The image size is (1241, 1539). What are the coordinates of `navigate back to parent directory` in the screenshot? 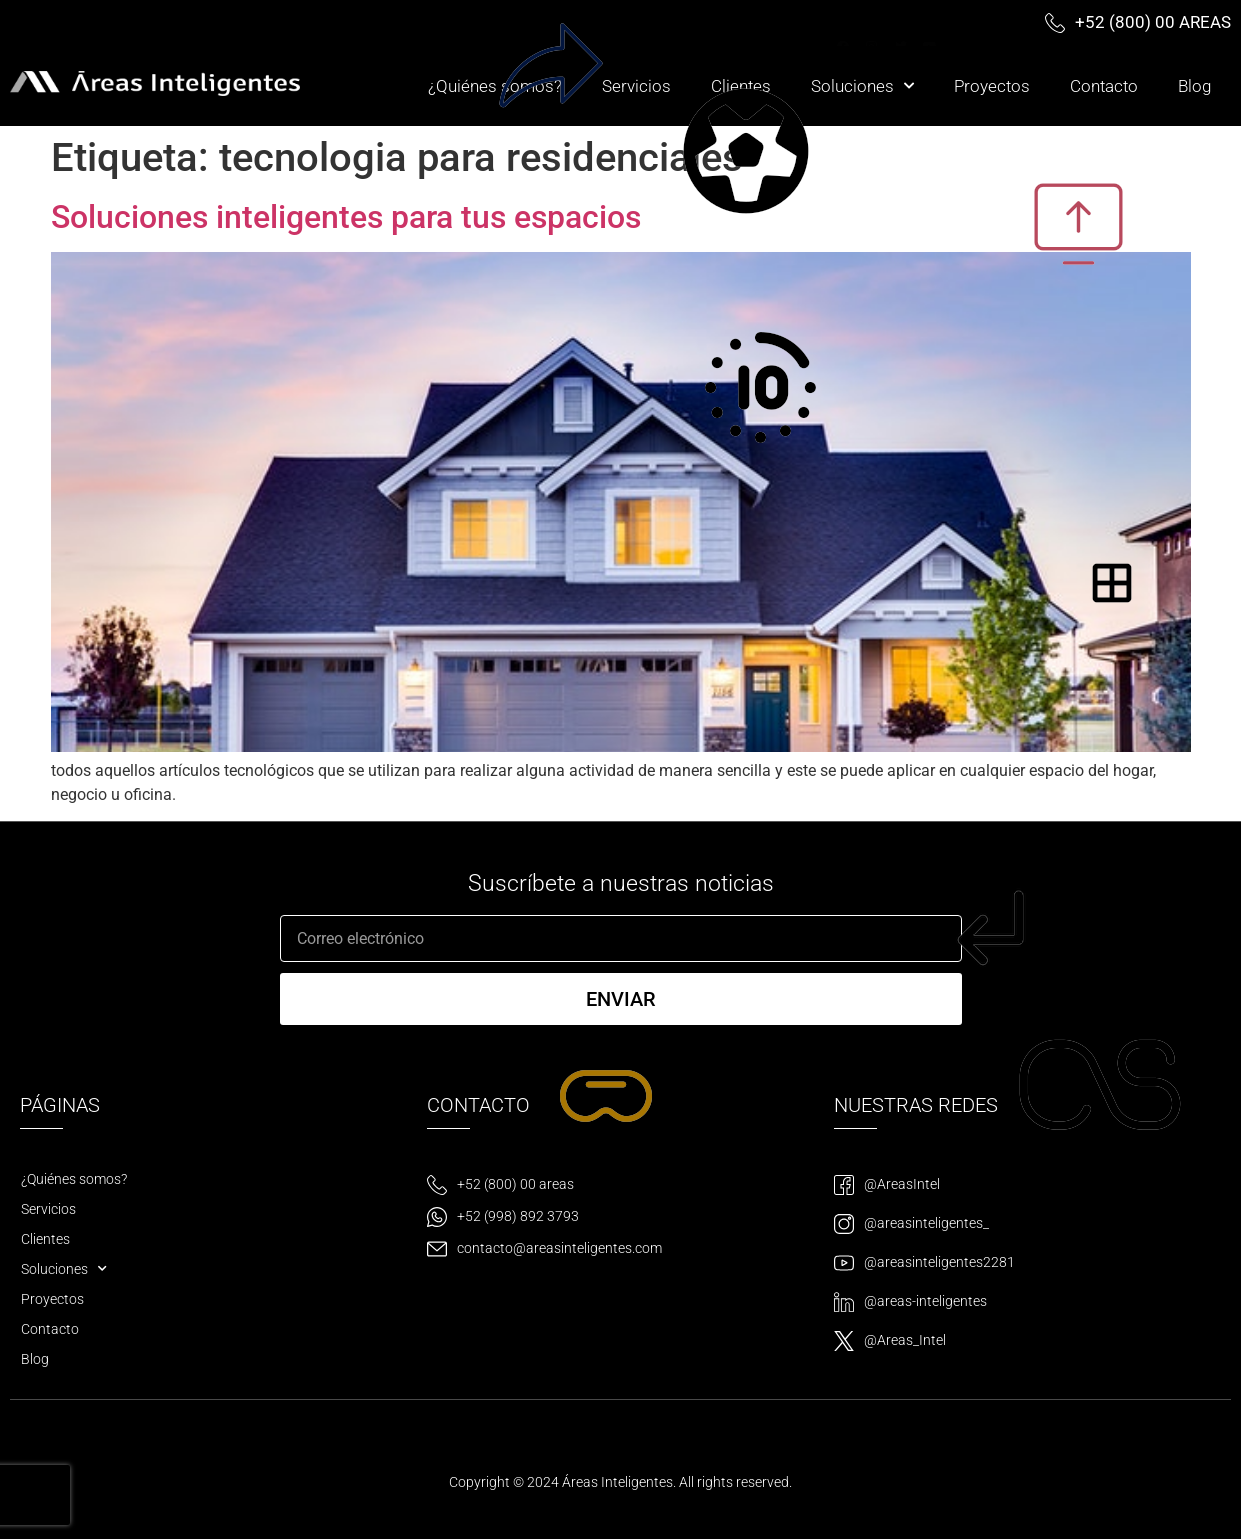 It's located at (987, 926).